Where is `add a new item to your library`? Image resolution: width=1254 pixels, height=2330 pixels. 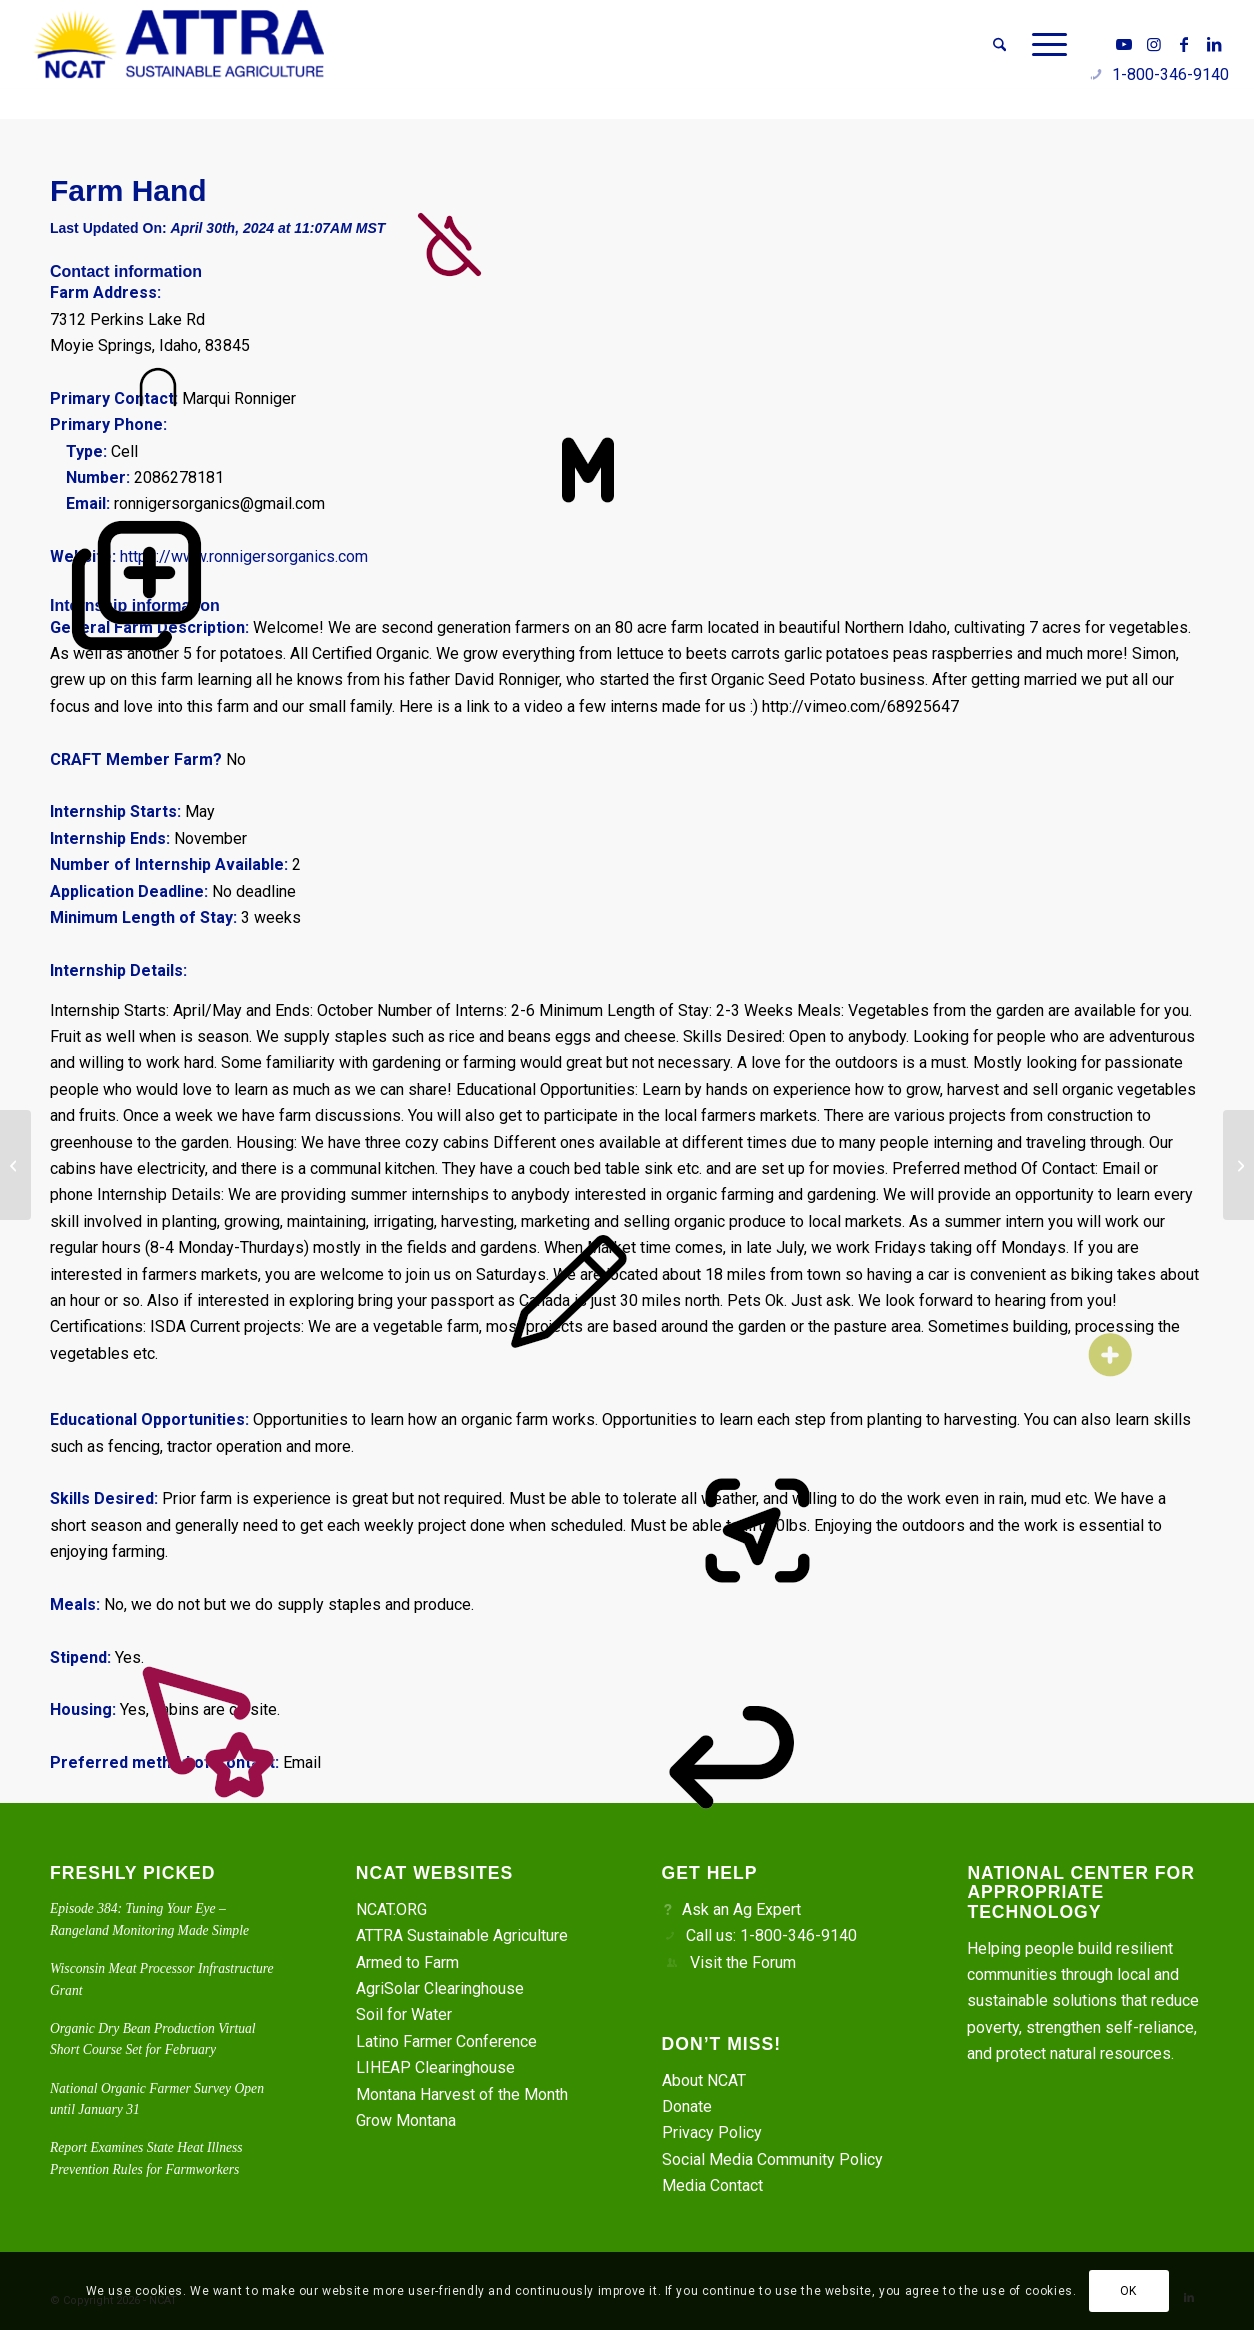 add a new item to your library is located at coordinates (136, 585).